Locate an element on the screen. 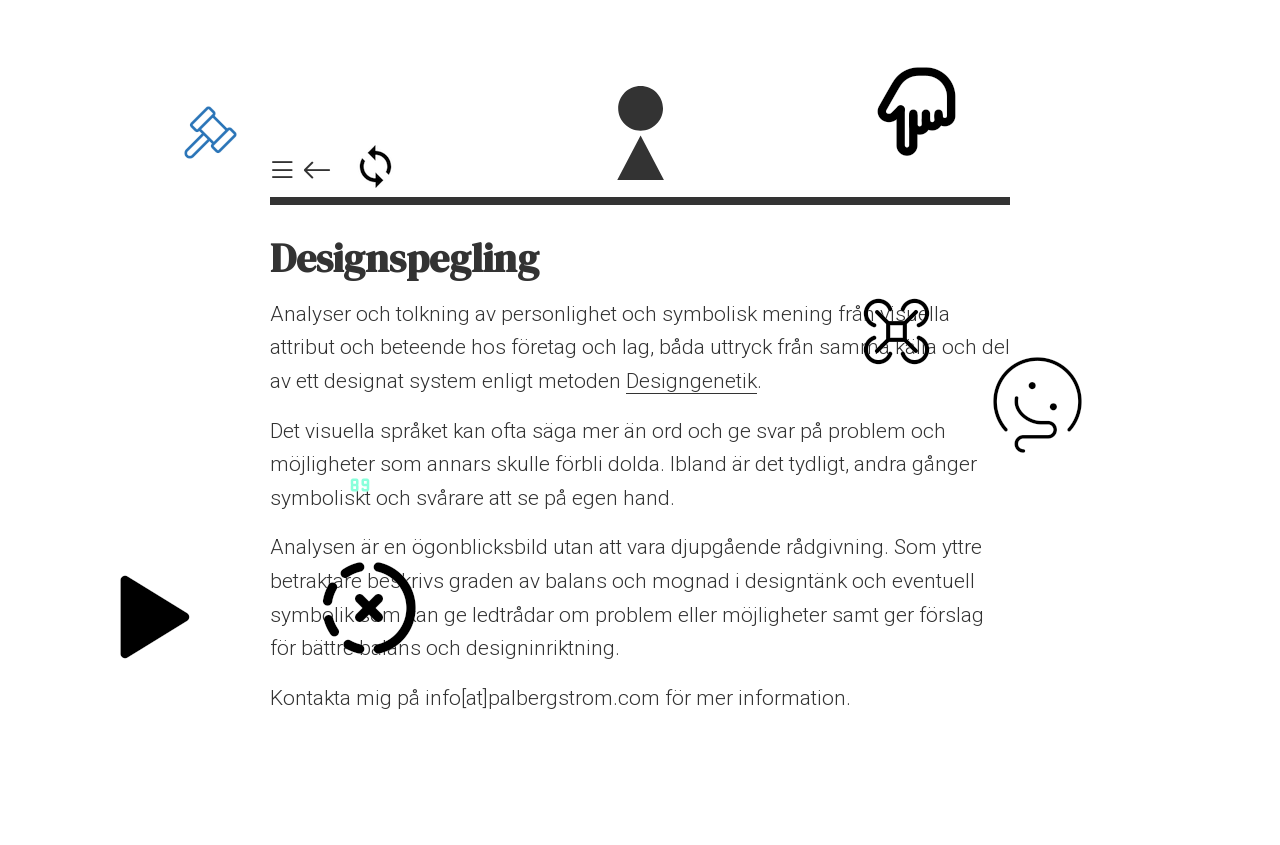 The image size is (1280, 845). access legal or terms of service information is located at coordinates (208, 134).